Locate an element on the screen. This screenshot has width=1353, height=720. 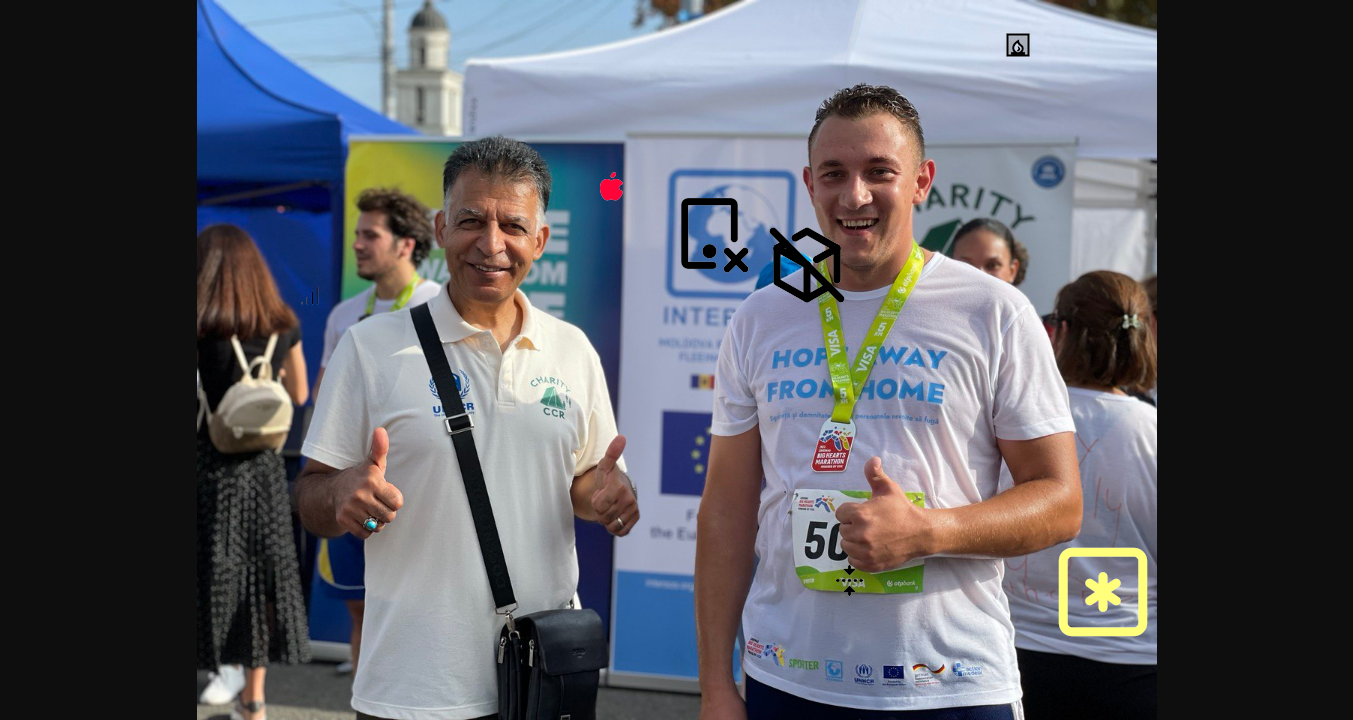
collapse or hide content section is located at coordinates (849, 580).